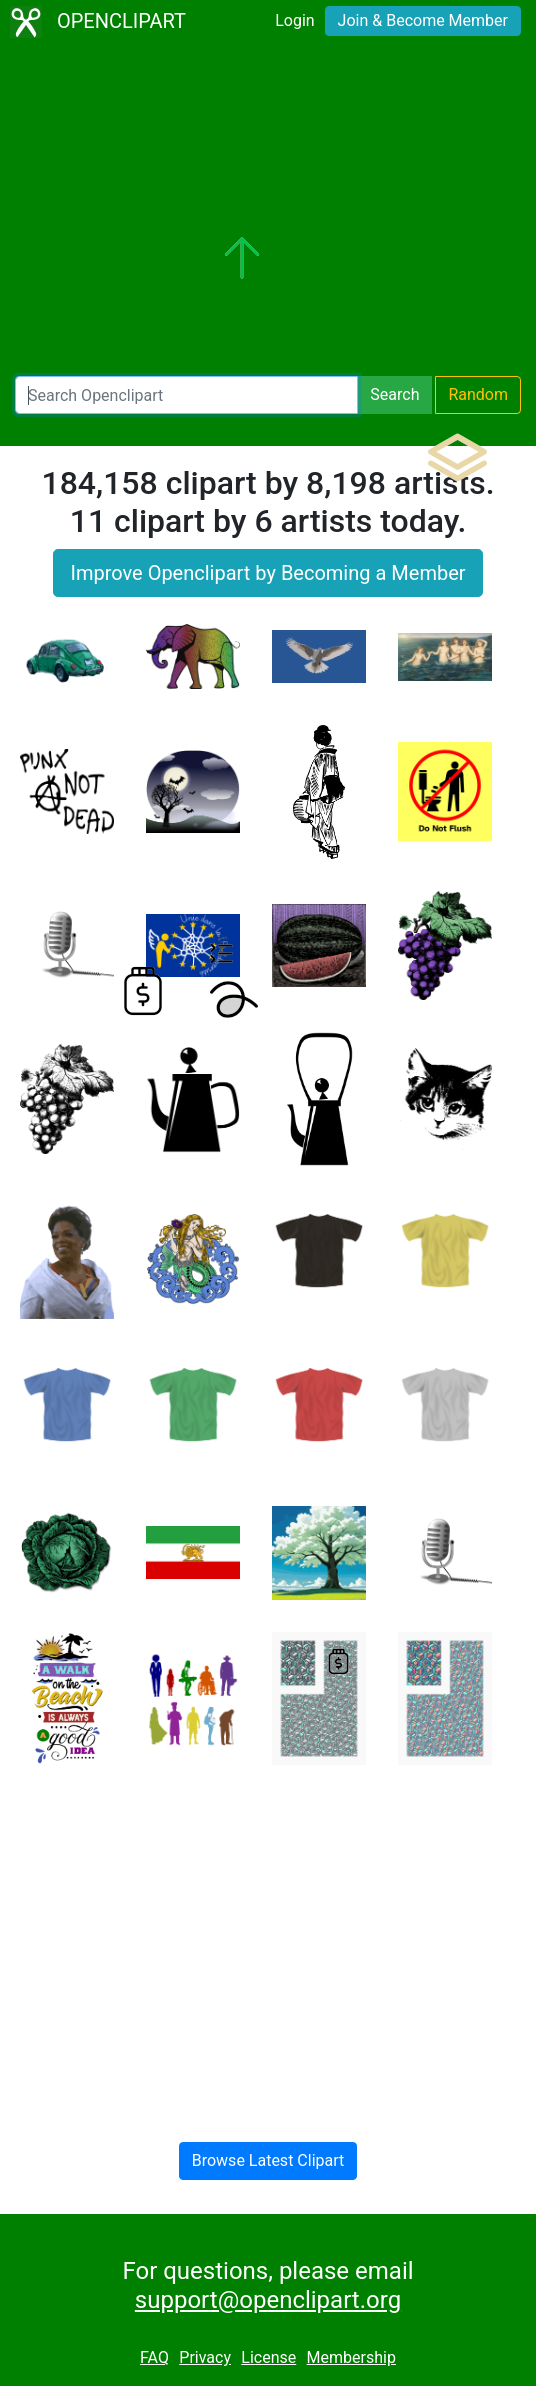 The width and height of the screenshot is (536, 2386). I want to click on scroll to top of page, so click(242, 258).